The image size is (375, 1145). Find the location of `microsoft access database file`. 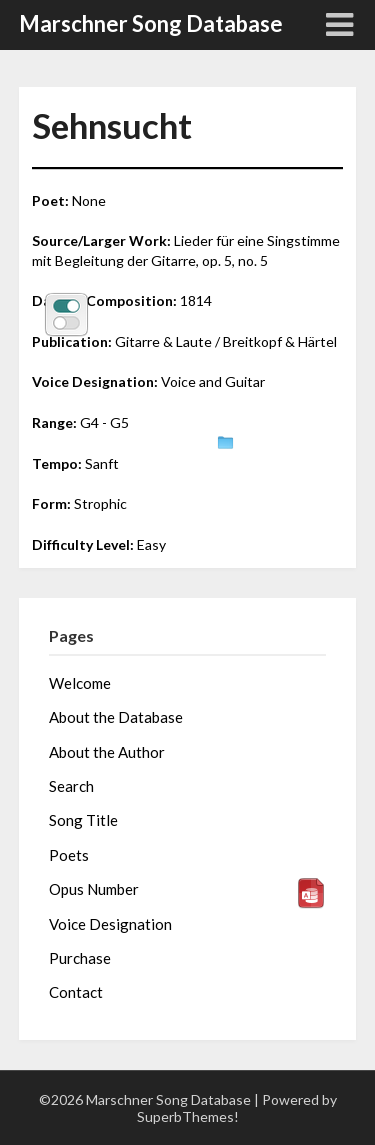

microsoft access database file is located at coordinates (311, 893).